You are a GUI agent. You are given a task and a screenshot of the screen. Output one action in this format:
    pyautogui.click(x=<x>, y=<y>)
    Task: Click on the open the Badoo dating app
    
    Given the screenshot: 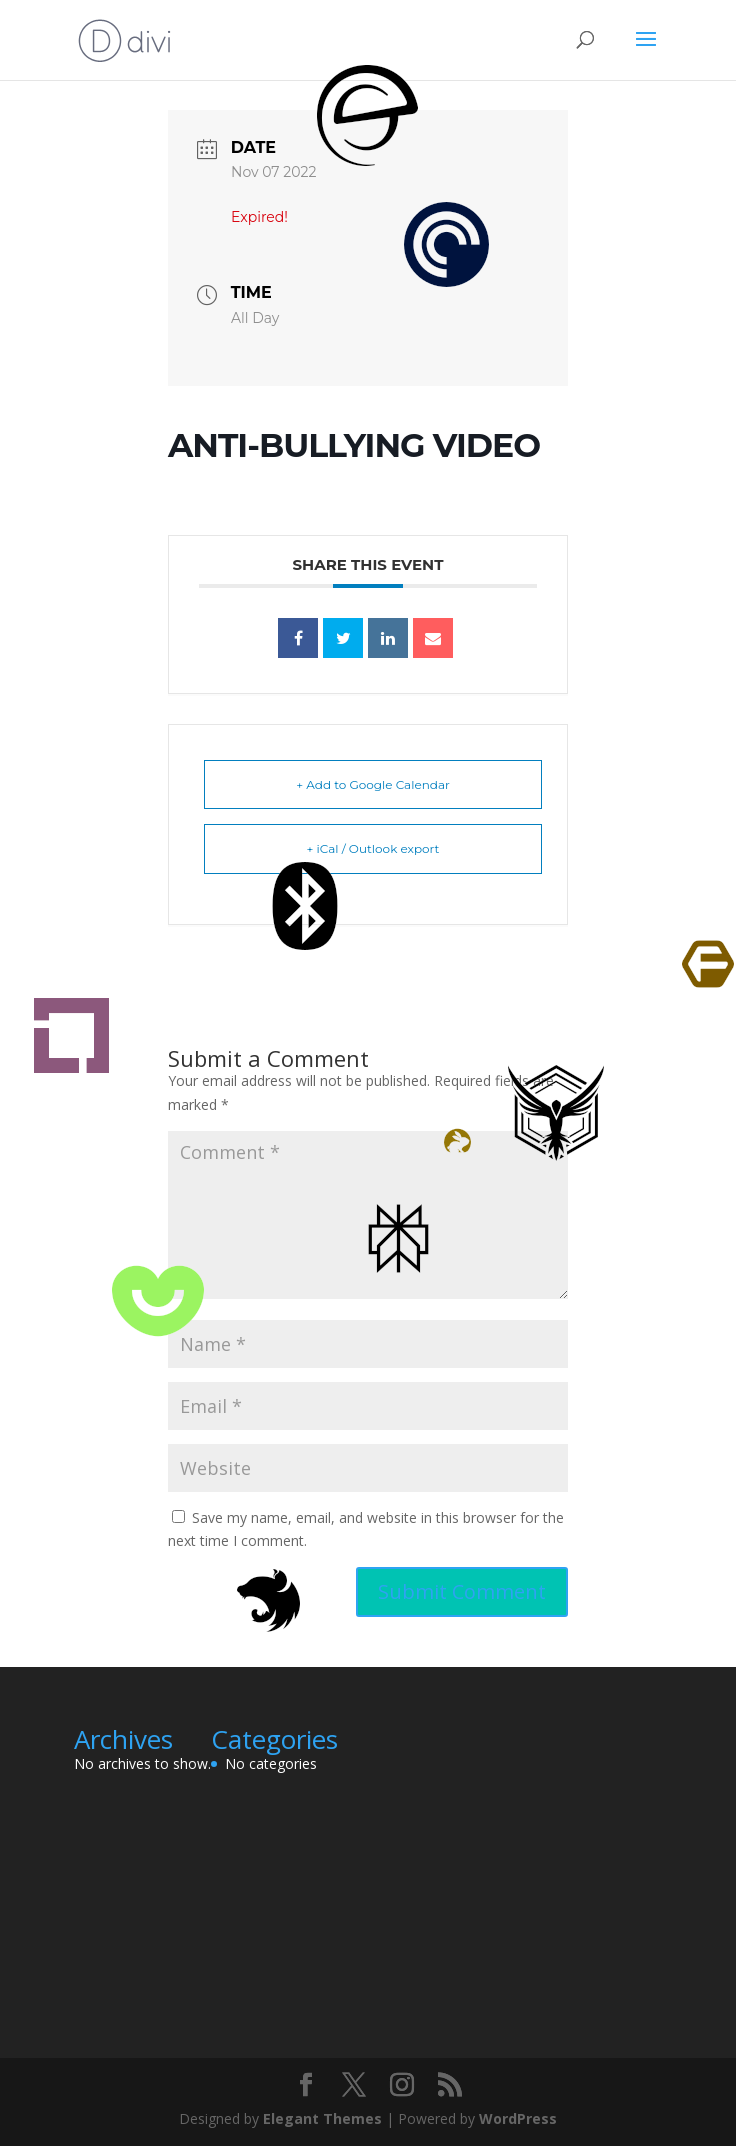 What is the action you would take?
    pyautogui.click(x=158, y=1301)
    